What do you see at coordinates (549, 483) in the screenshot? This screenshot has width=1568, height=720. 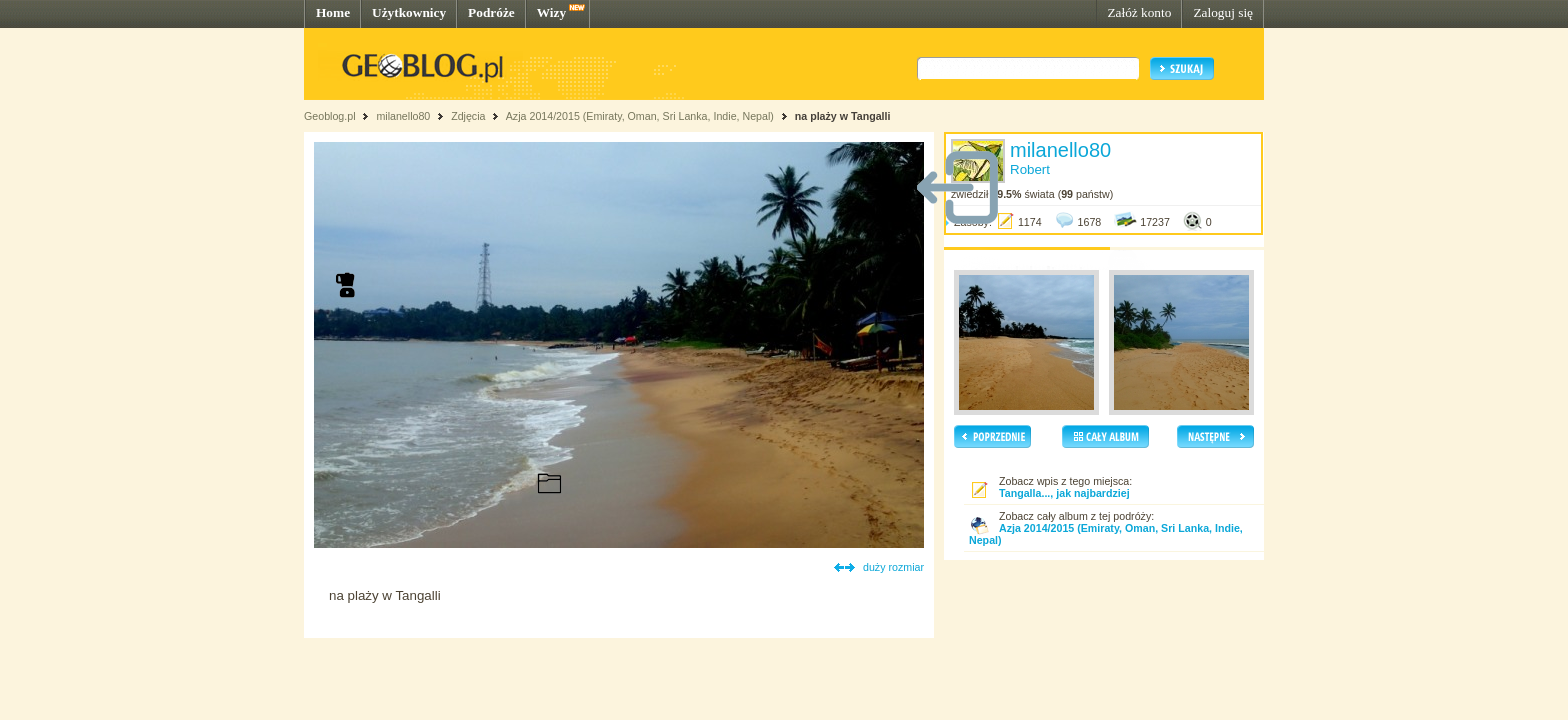 I see `open file folder` at bounding box center [549, 483].